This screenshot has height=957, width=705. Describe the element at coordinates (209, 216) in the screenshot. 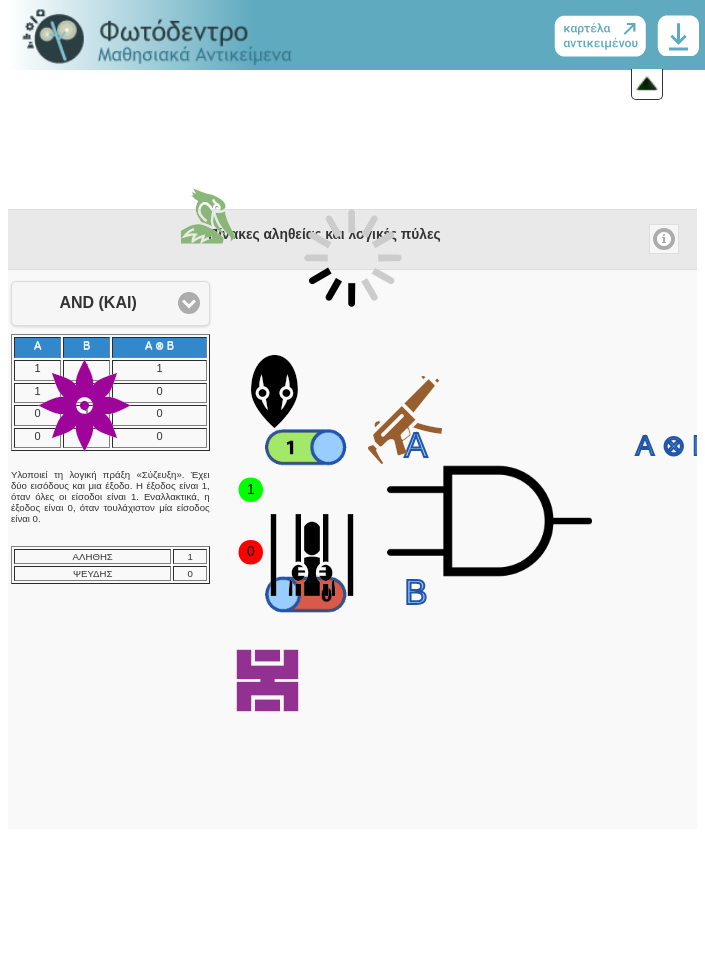

I see `shoebill stork bird icon` at that location.